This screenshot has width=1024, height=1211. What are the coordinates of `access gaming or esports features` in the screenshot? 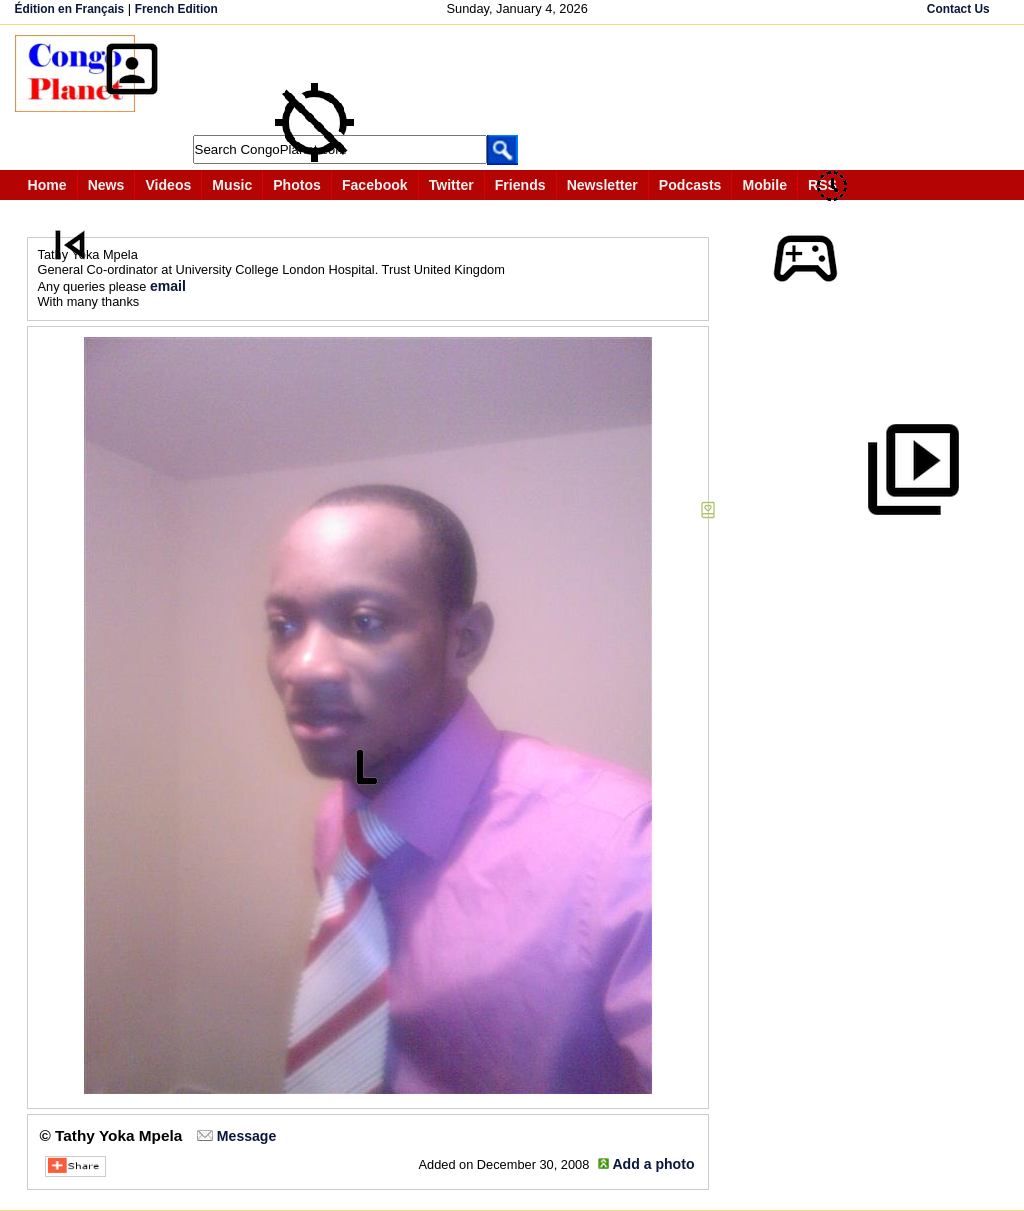 It's located at (805, 258).